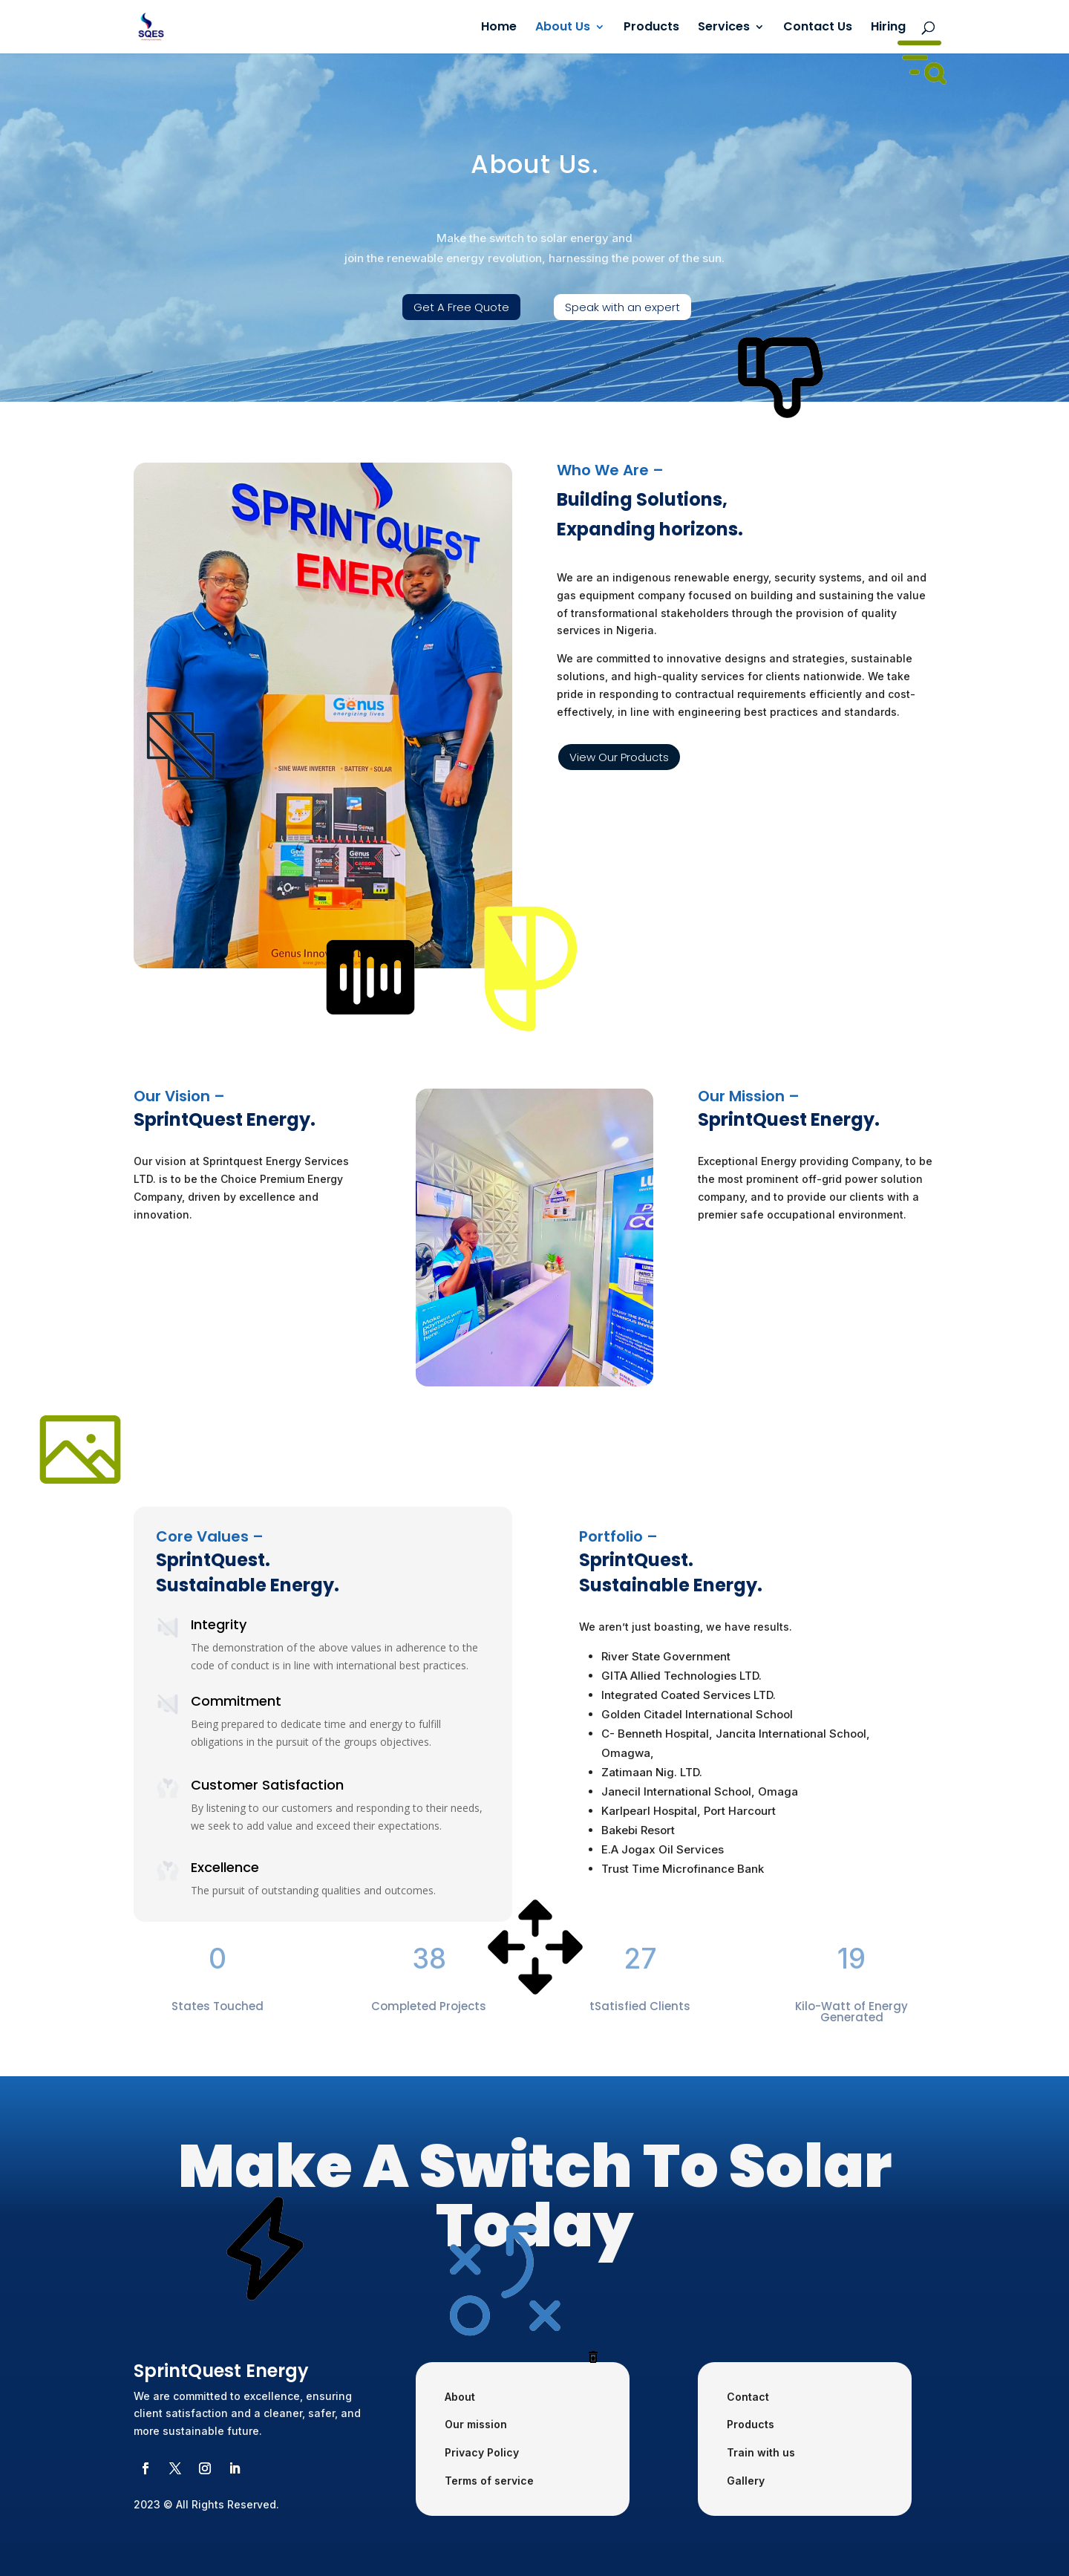 This screenshot has width=1069, height=2576. Describe the element at coordinates (782, 377) in the screenshot. I see `dislike or downvote content` at that location.